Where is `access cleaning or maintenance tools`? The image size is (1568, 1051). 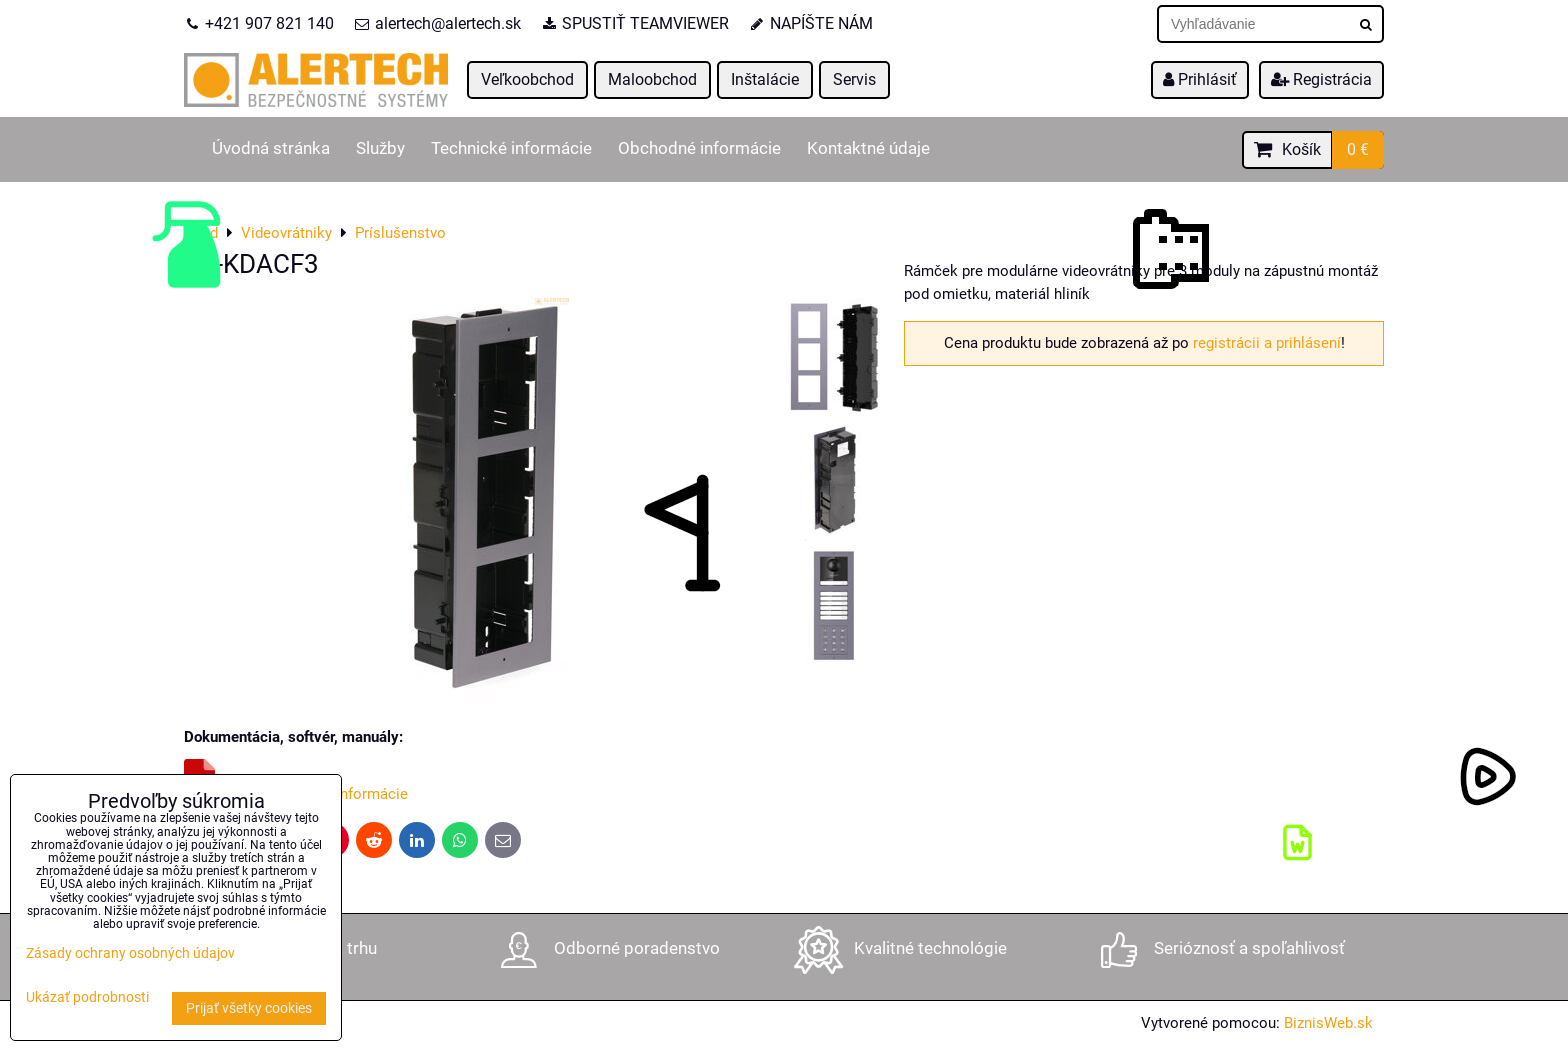 access cleaning or maintenance tools is located at coordinates (189, 244).